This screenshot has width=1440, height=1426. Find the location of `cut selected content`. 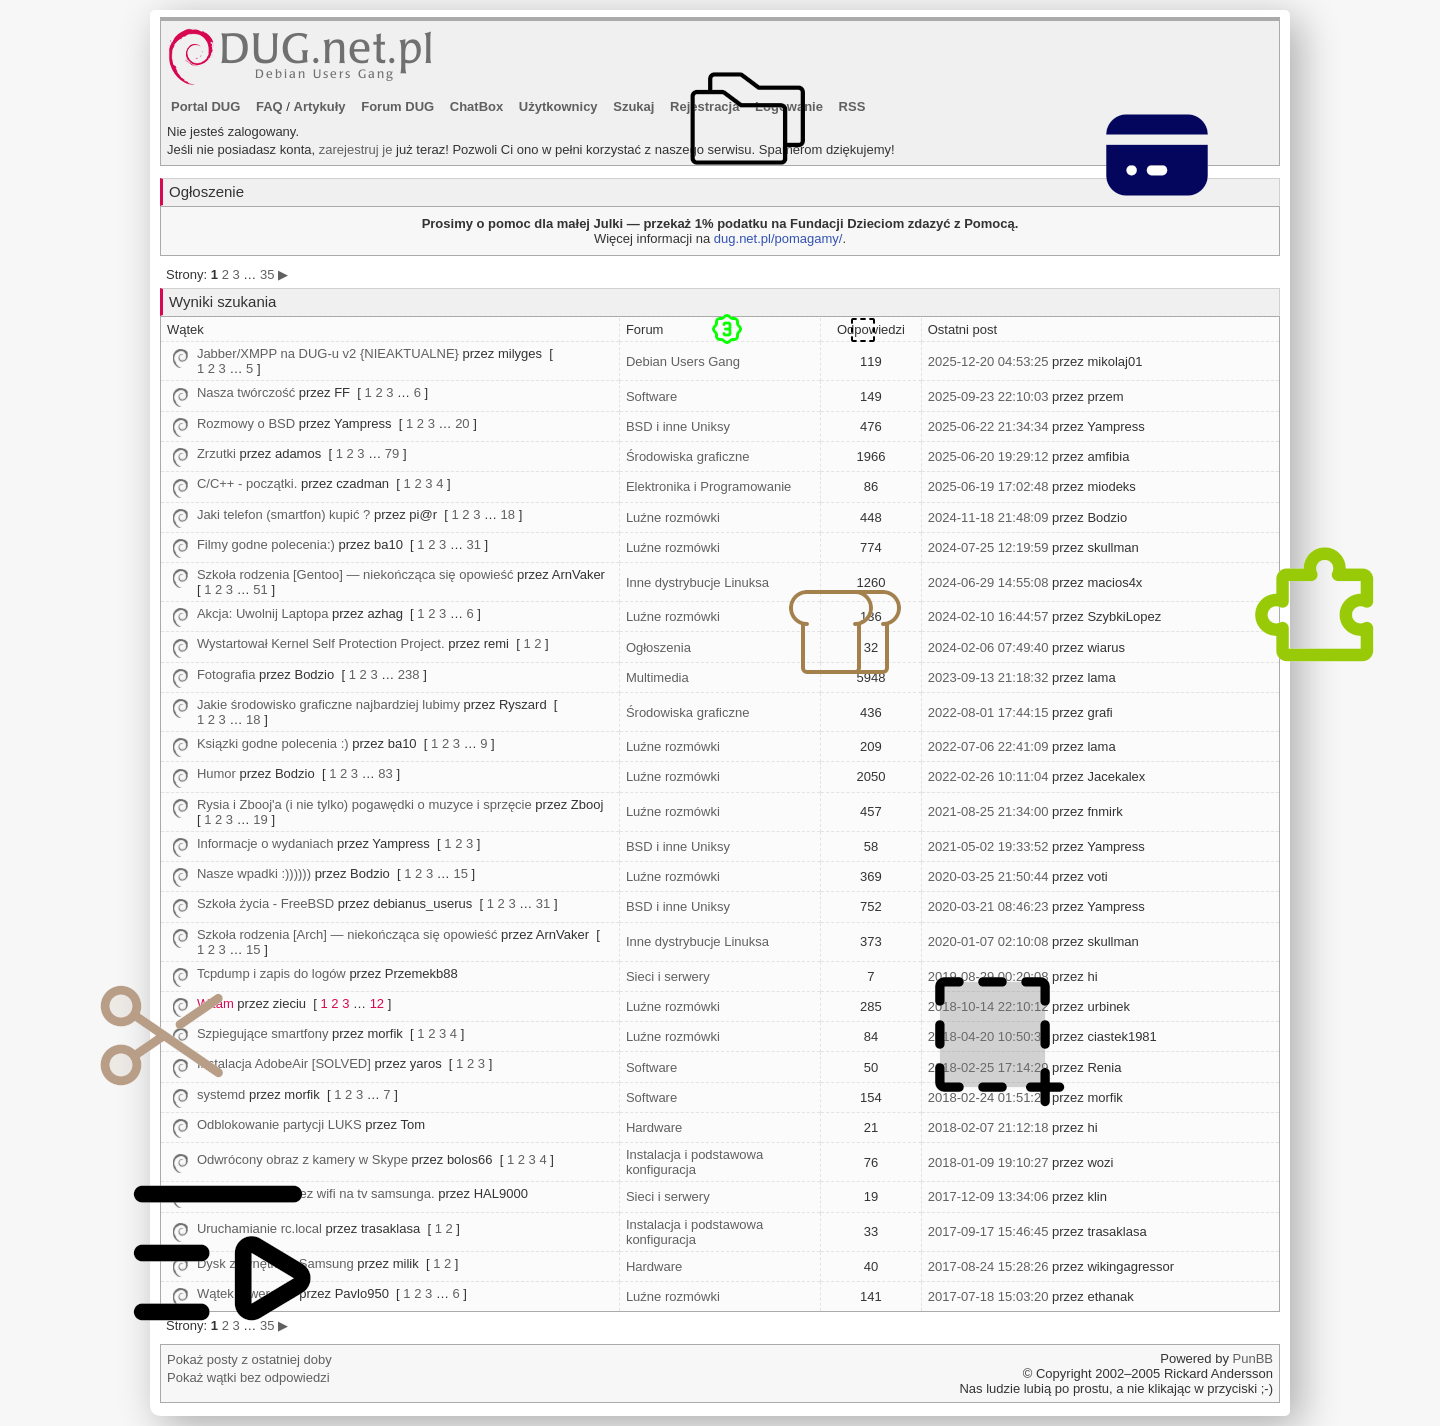

cut selected content is located at coordinates (159, 1035).